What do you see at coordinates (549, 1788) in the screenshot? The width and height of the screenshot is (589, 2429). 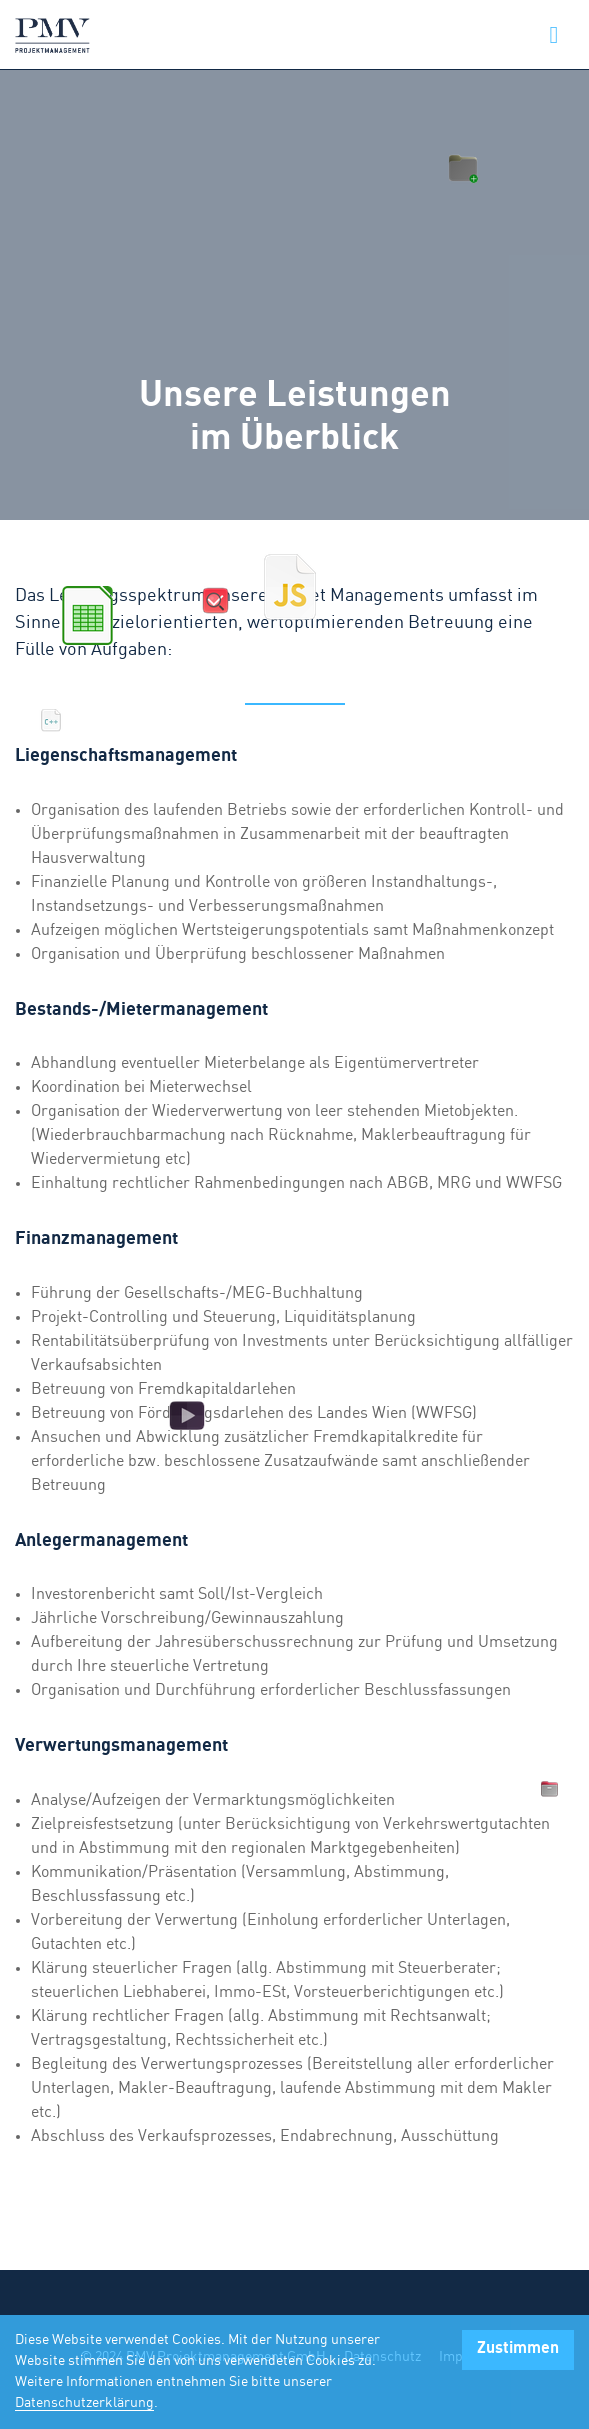 I see `open the file manager application` at bounding box center [549, 1788].